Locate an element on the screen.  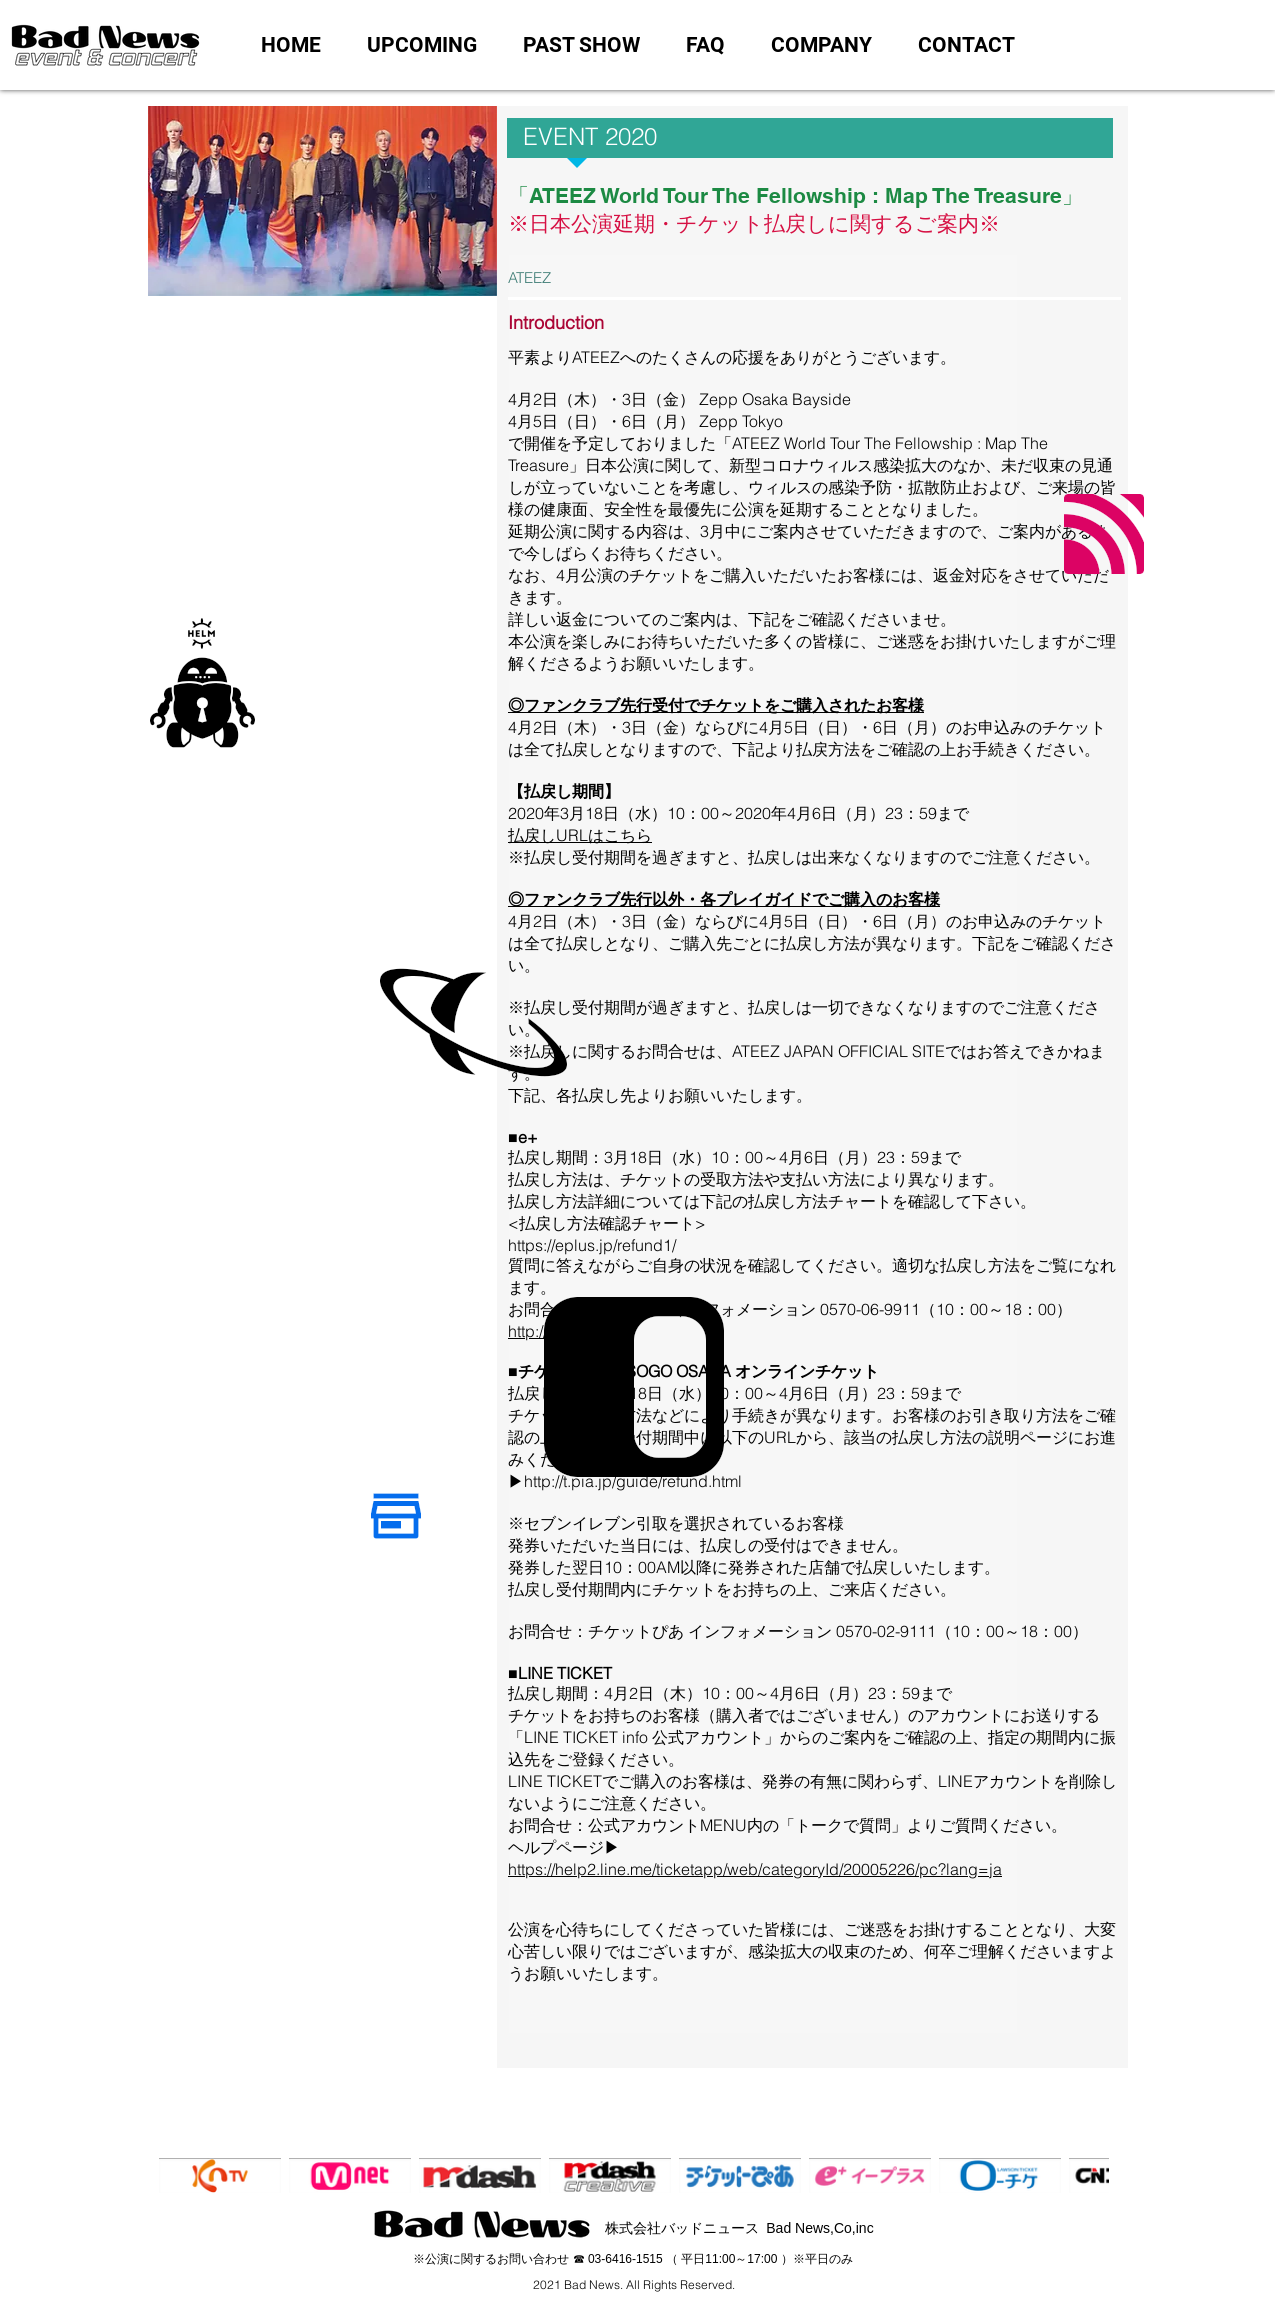
saturn brand logo is located at coordinates (473, 1022).